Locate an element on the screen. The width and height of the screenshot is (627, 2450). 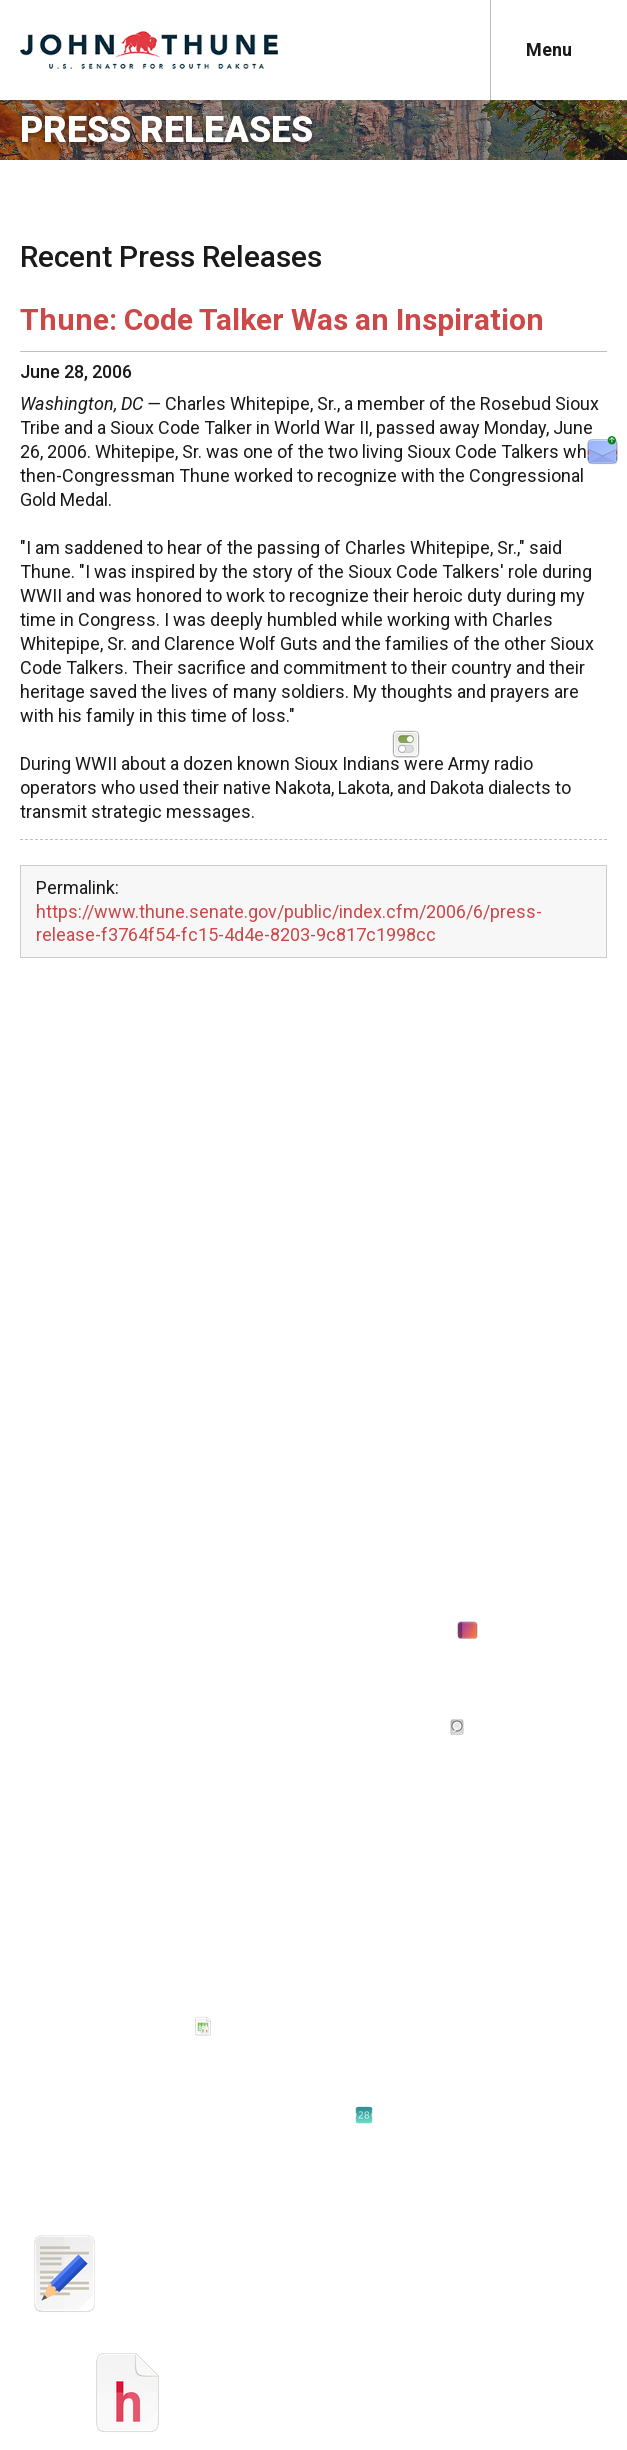
open disk utility application is located at coordinates (457, 1727).